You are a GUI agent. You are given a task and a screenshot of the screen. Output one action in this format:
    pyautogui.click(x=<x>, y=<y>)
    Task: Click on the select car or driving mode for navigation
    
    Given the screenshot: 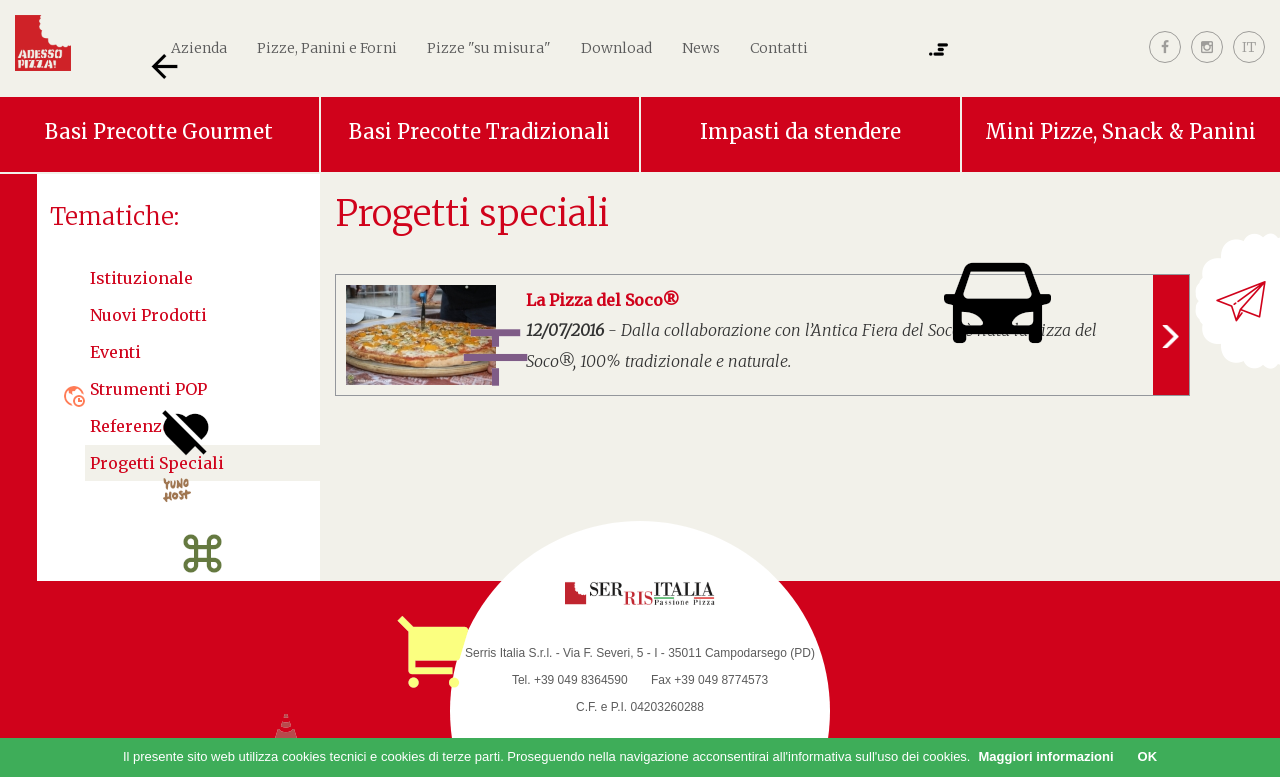 What is the action you would take?
    pyautogui.click(x=997, y=298)
    